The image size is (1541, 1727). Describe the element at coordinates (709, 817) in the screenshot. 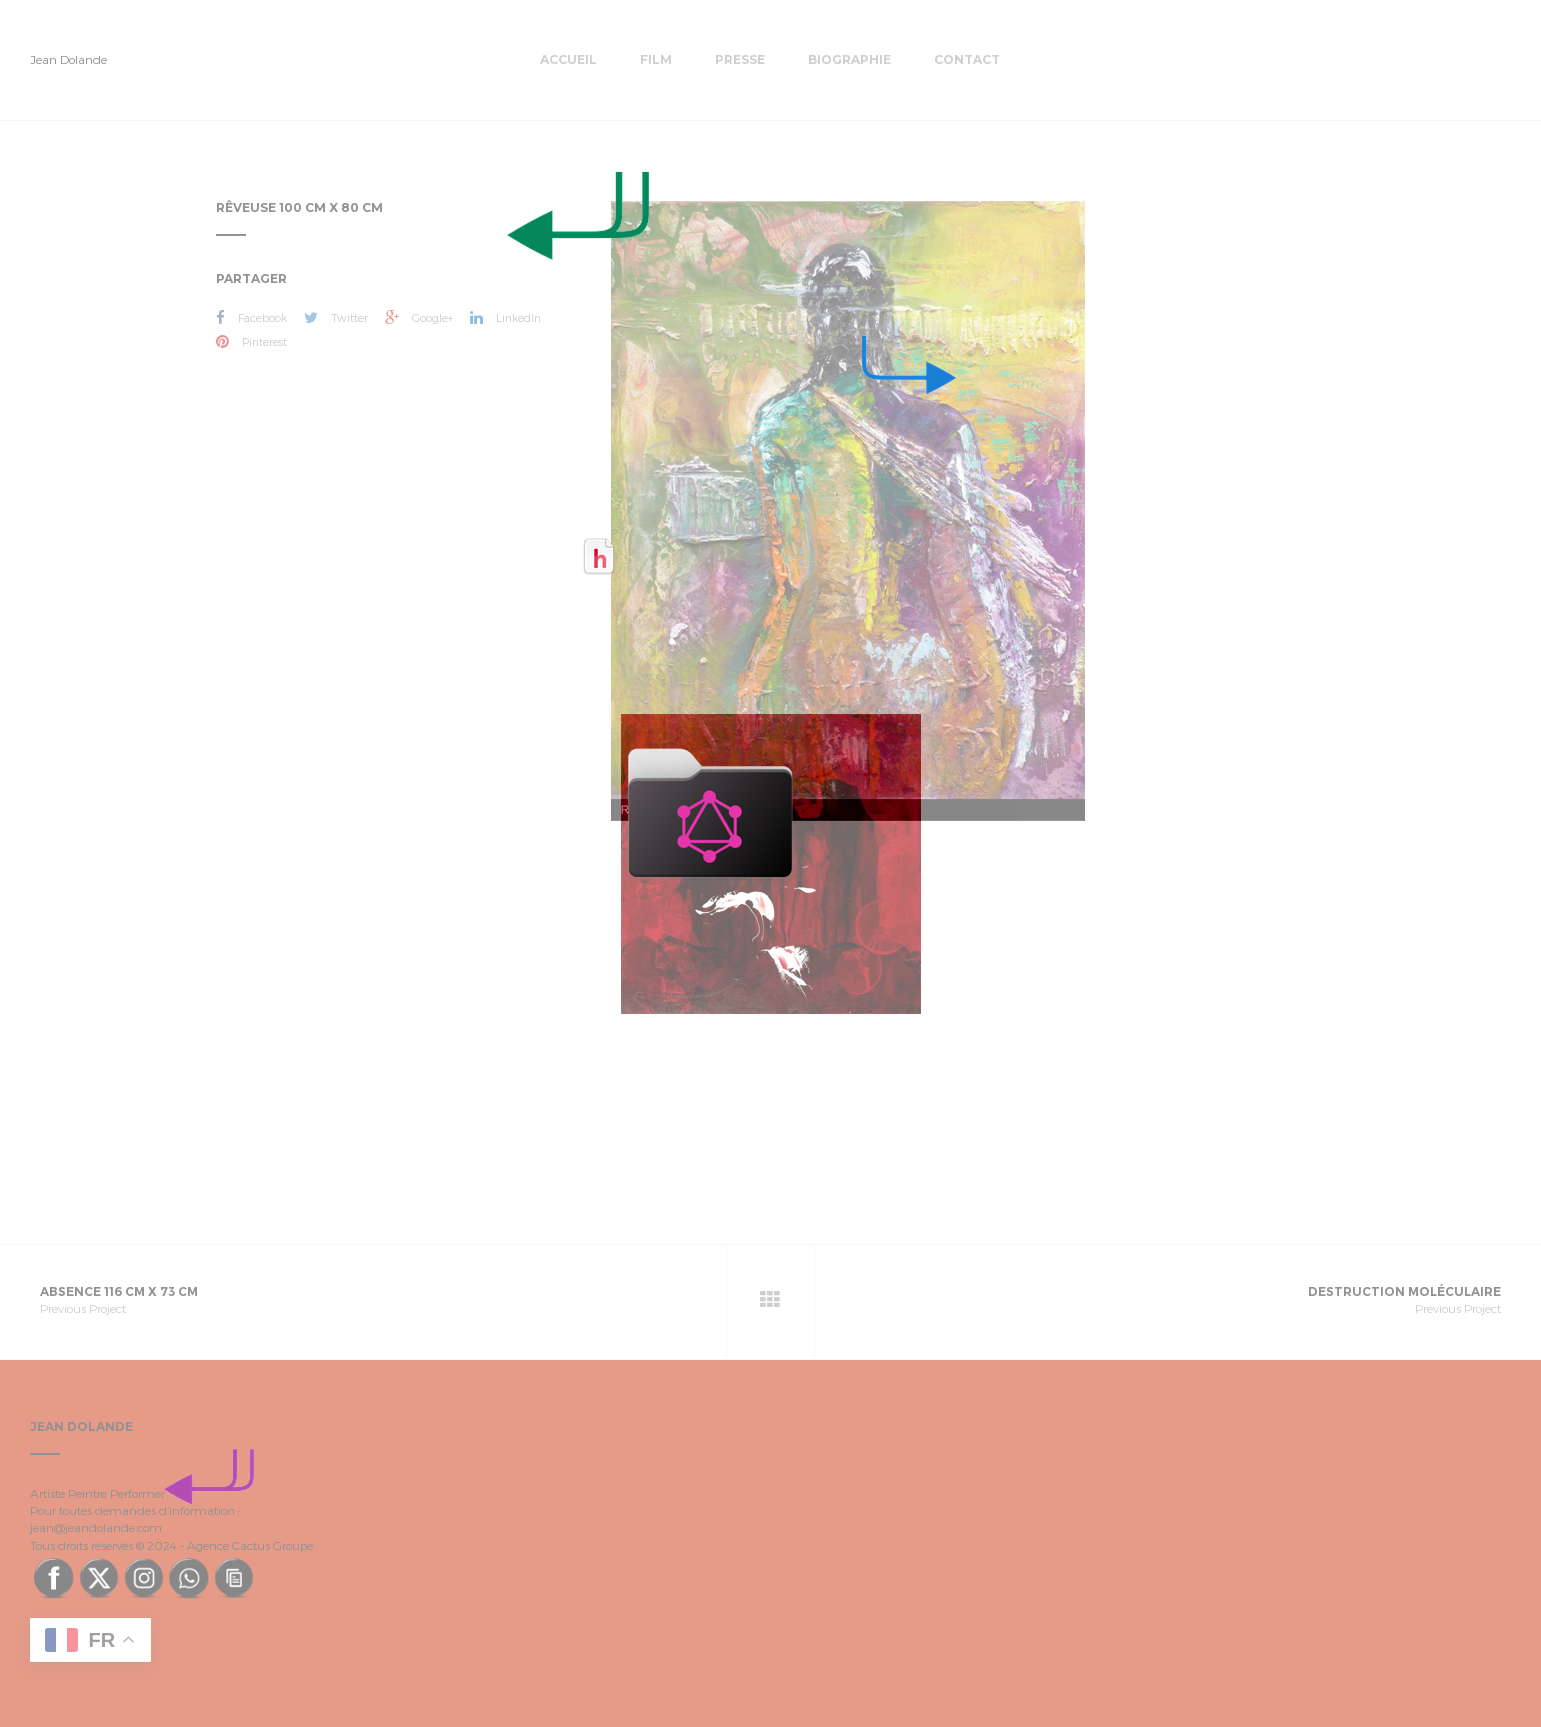

I see `open folder containing GraphQL project files` at that location.